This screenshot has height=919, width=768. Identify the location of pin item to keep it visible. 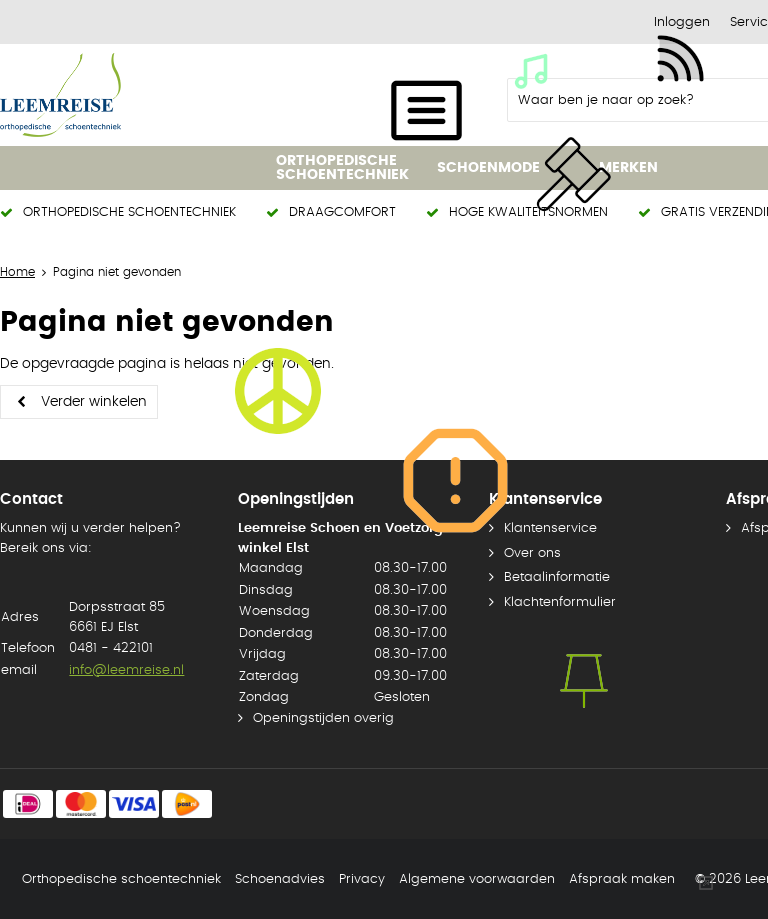
(584, 678).